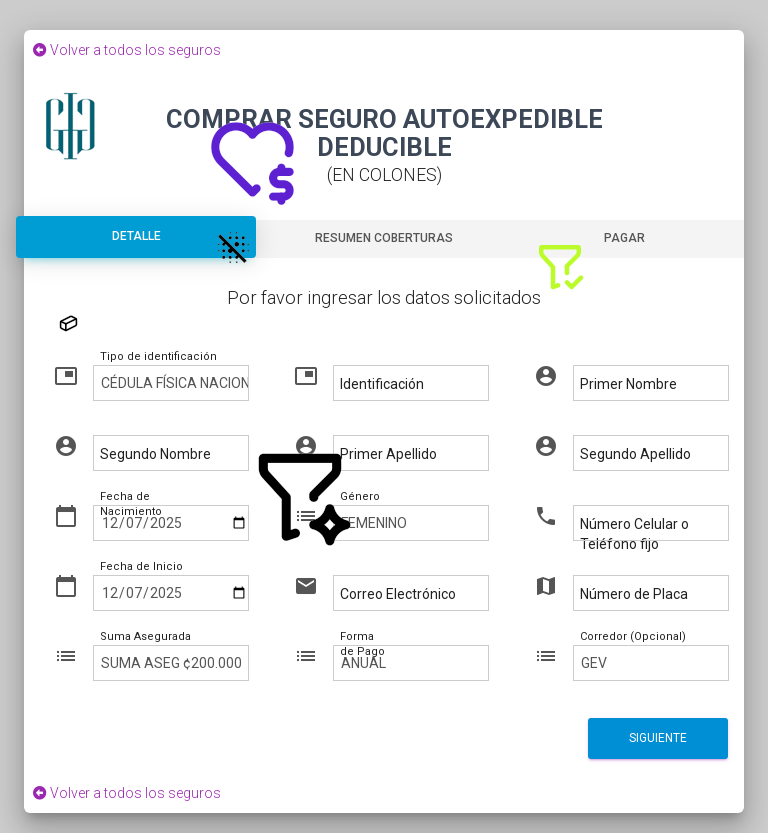 The height and width of the screenshot is (833, 768). What do you see at coordinates (300, 495) in the screenshot?
I see `apply smart or AI-powered filters` at bounding box center [300, 495].